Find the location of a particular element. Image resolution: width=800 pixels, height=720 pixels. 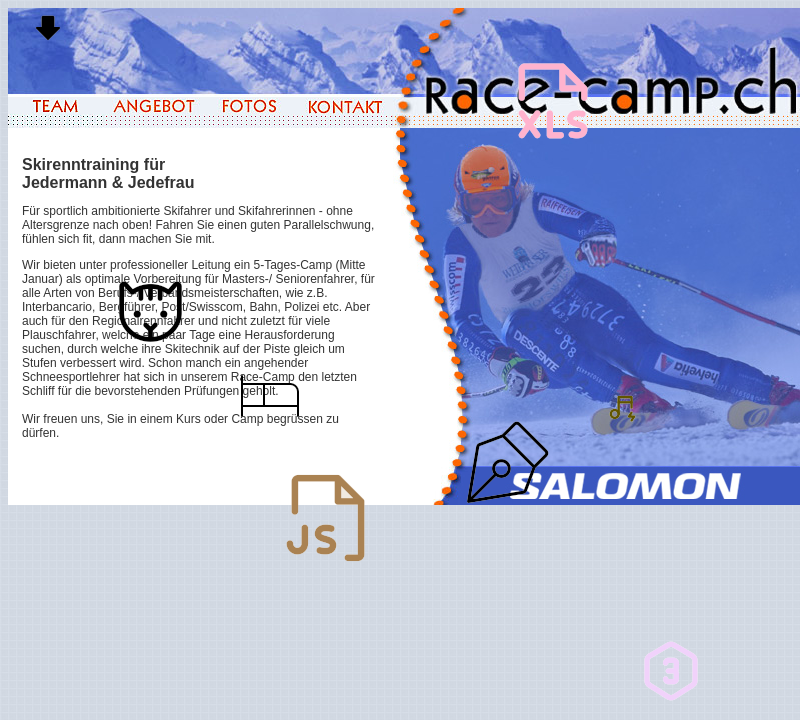

quick download or flash access to music is located at coordinates (622, 407).